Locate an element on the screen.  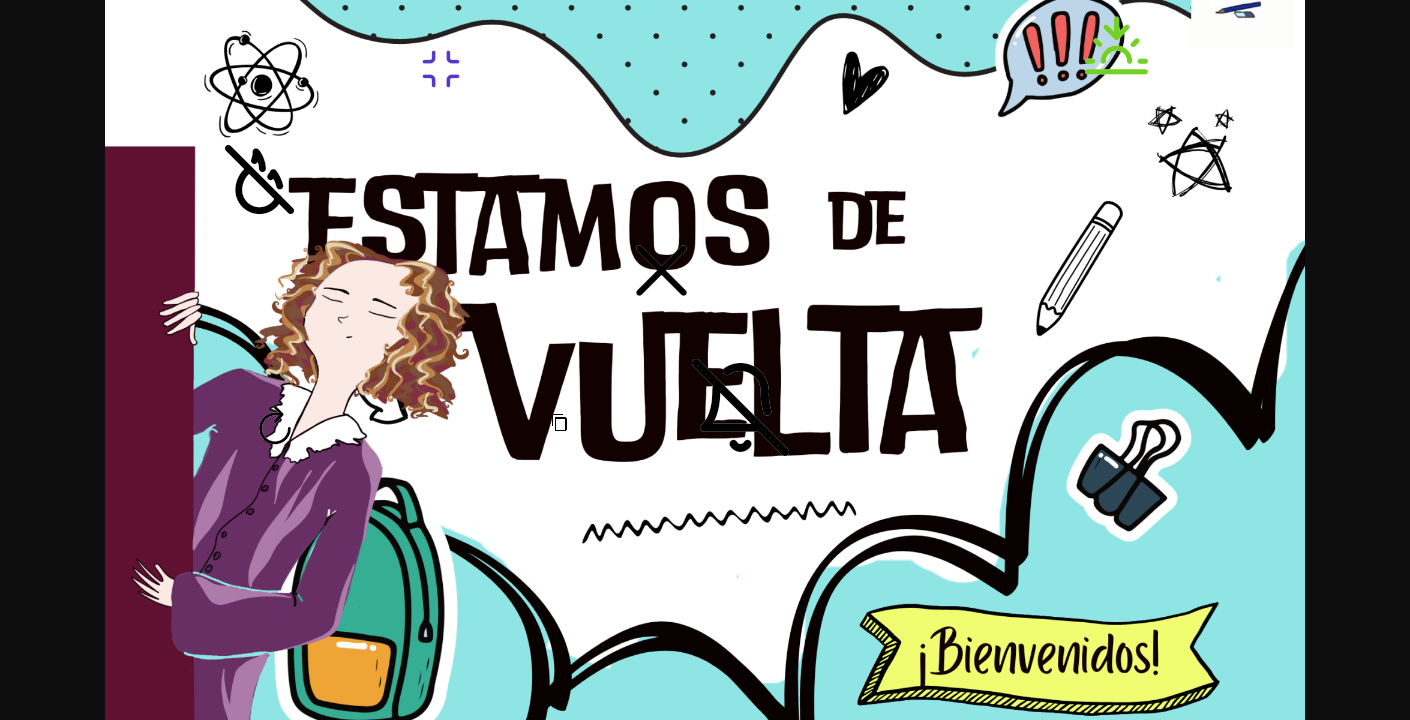
refresh the current page or content is located at coordinates (275, 425).